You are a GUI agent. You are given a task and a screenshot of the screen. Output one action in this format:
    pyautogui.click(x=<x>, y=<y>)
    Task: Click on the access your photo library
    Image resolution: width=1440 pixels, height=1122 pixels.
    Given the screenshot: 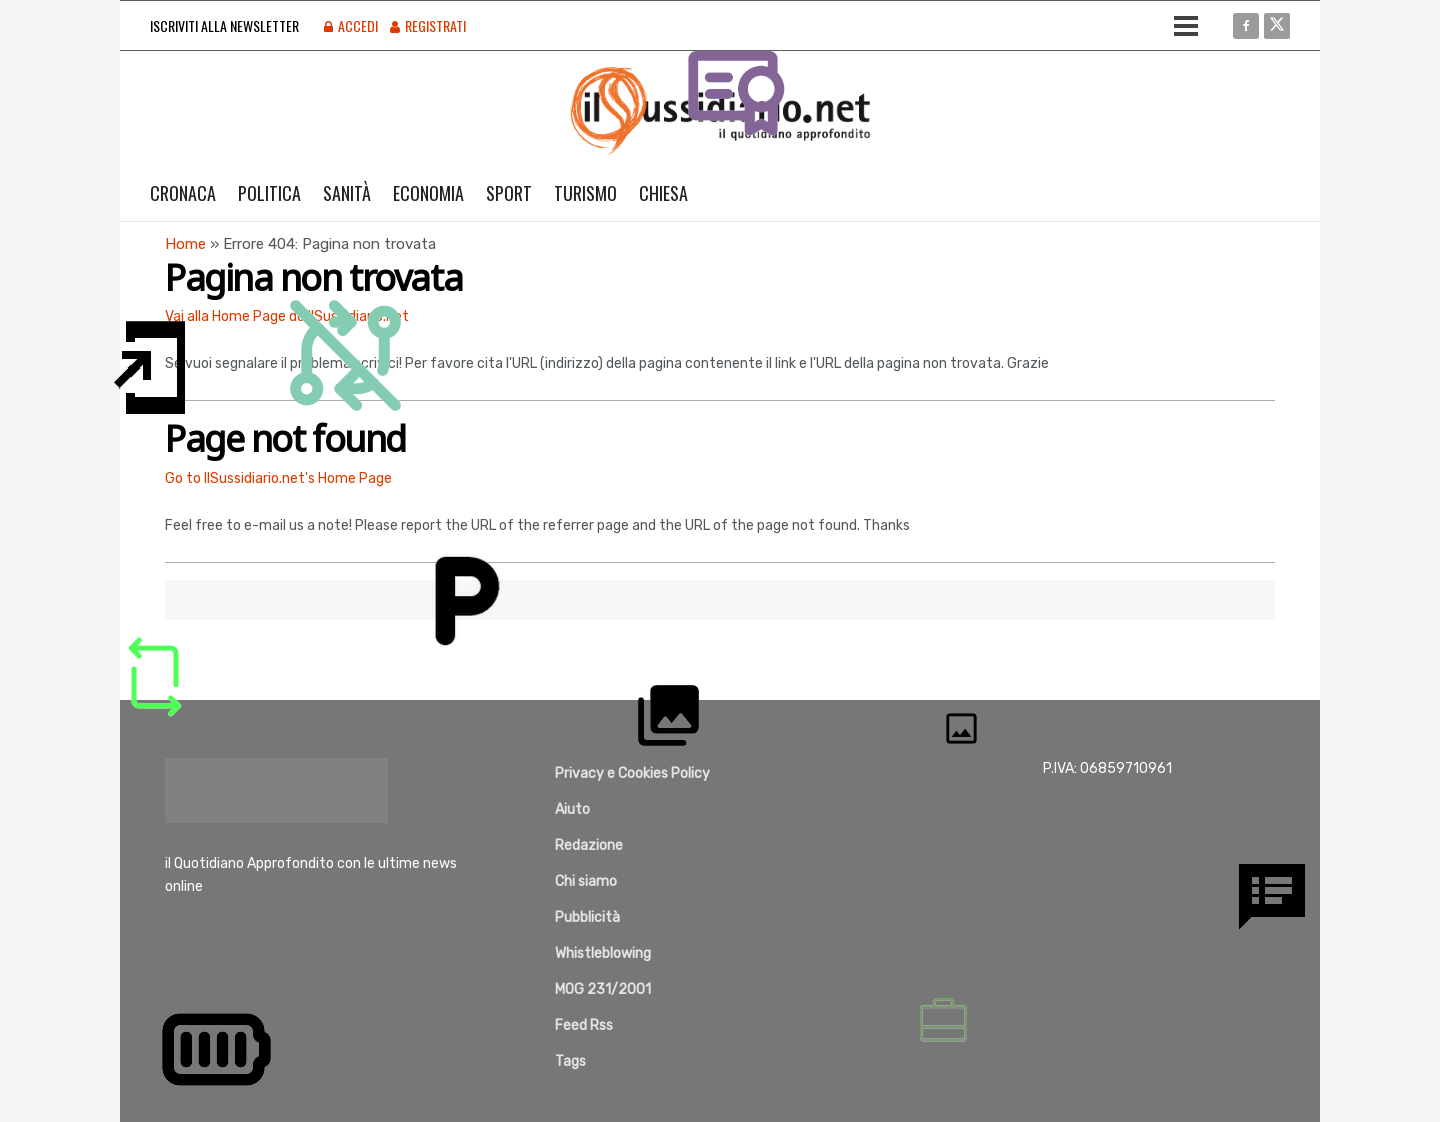 What is the action you would take?
    pyautogui.click(x=668, y=715)
    